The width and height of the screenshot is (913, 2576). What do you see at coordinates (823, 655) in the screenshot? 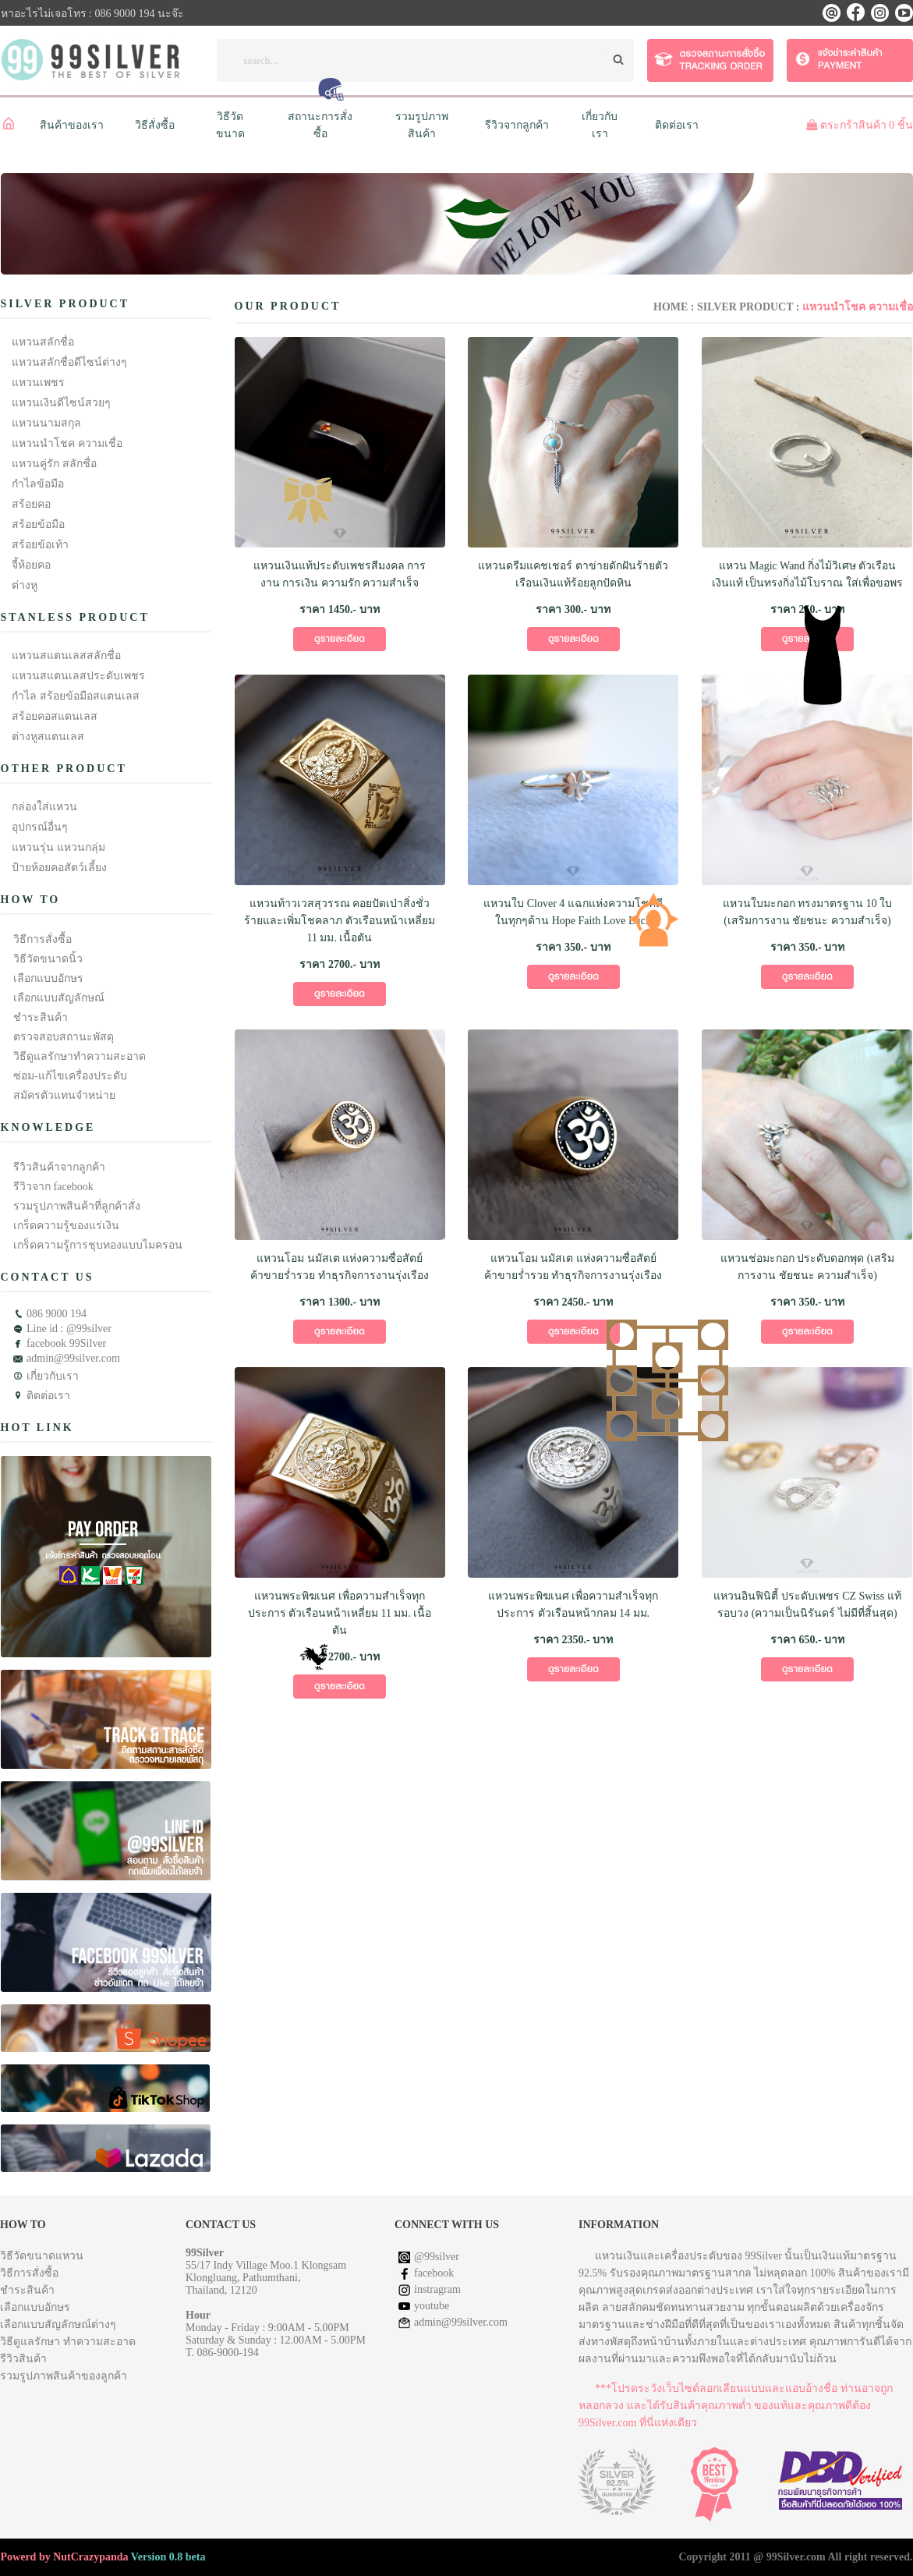
I see `browse women's clothing or dresses` at bounding box center [823, 655].